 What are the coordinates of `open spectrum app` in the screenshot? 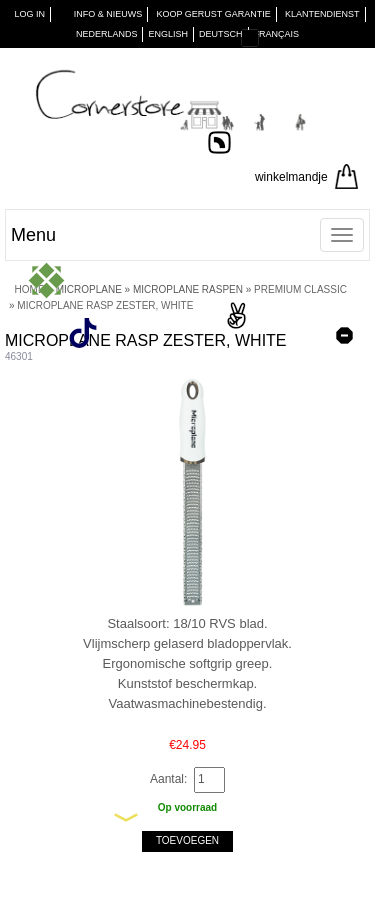 It's located at (219, 142).